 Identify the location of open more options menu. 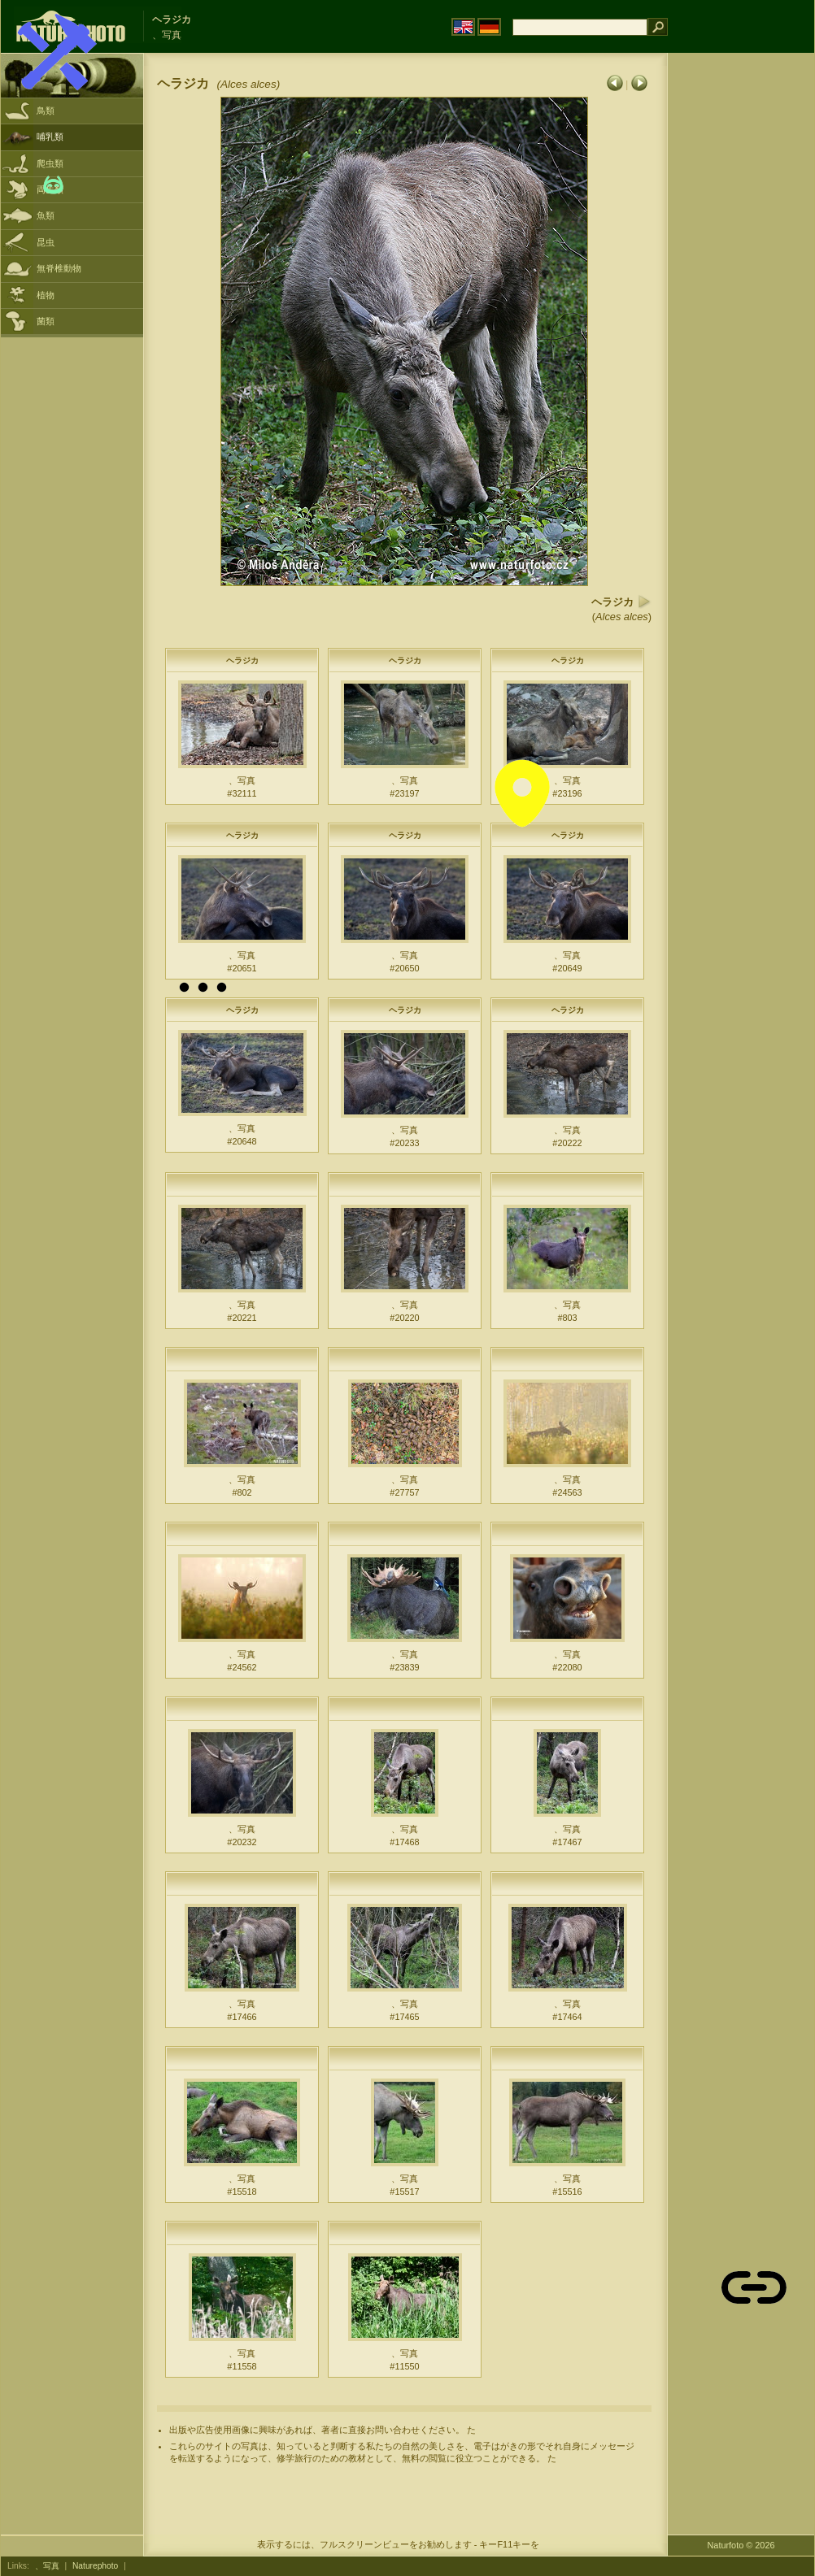
(203, 987).